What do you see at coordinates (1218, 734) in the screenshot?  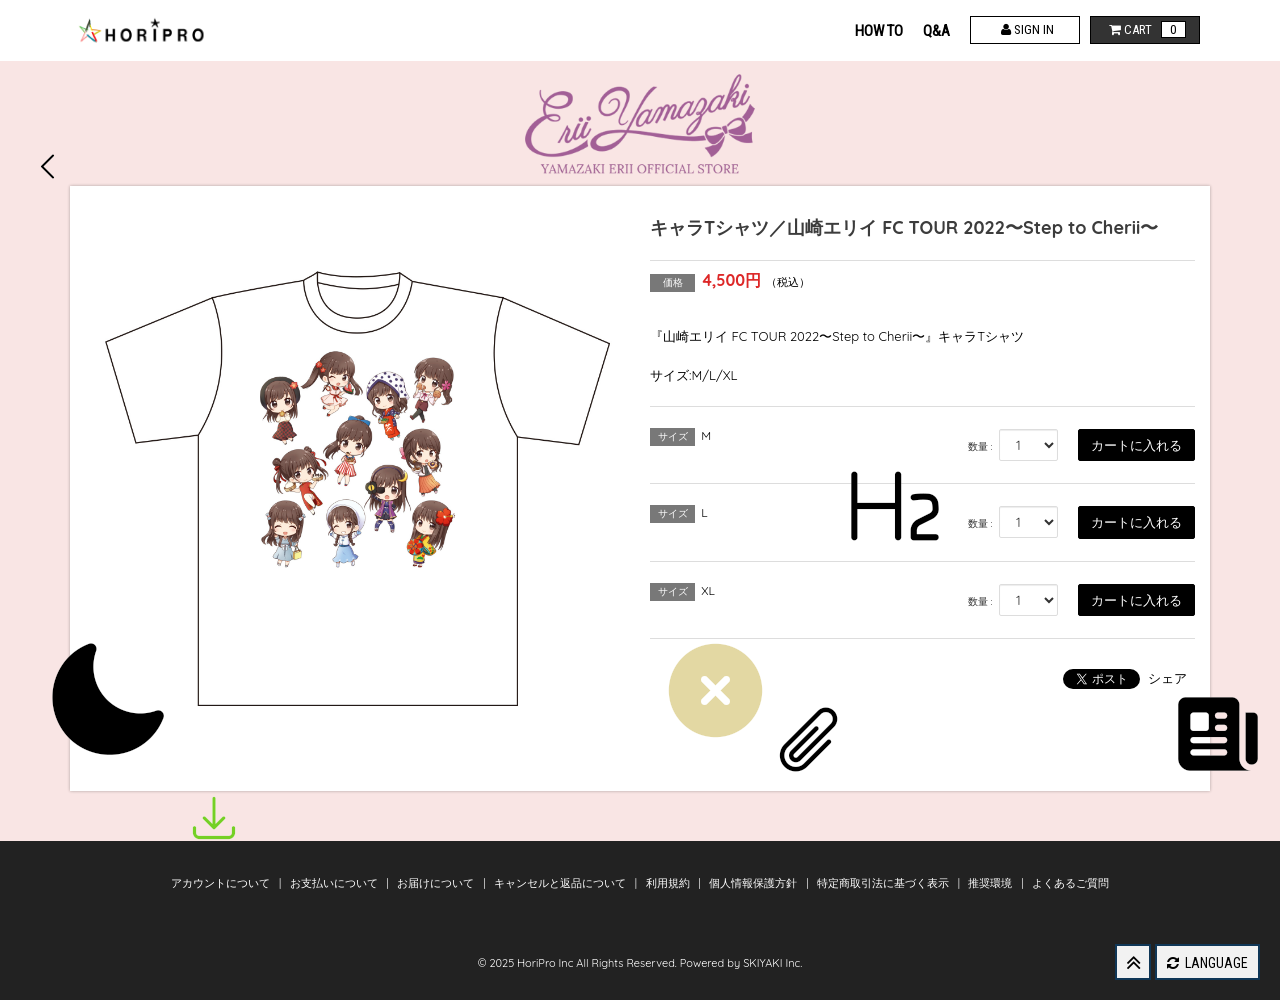 I see `view news articles or updates` at bounding box center [1218, 734].